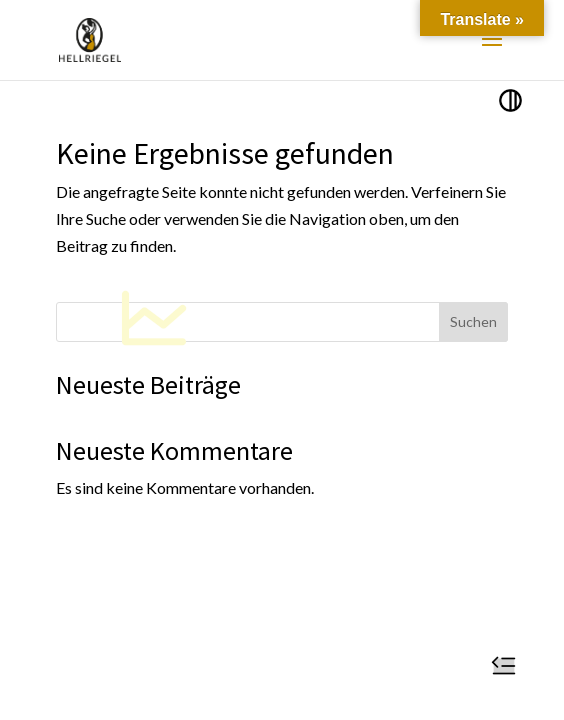  What do you see at coordinates (504, 666) in the screenshot?
I see `decrease text indentation` at bounding box center [504, 666].